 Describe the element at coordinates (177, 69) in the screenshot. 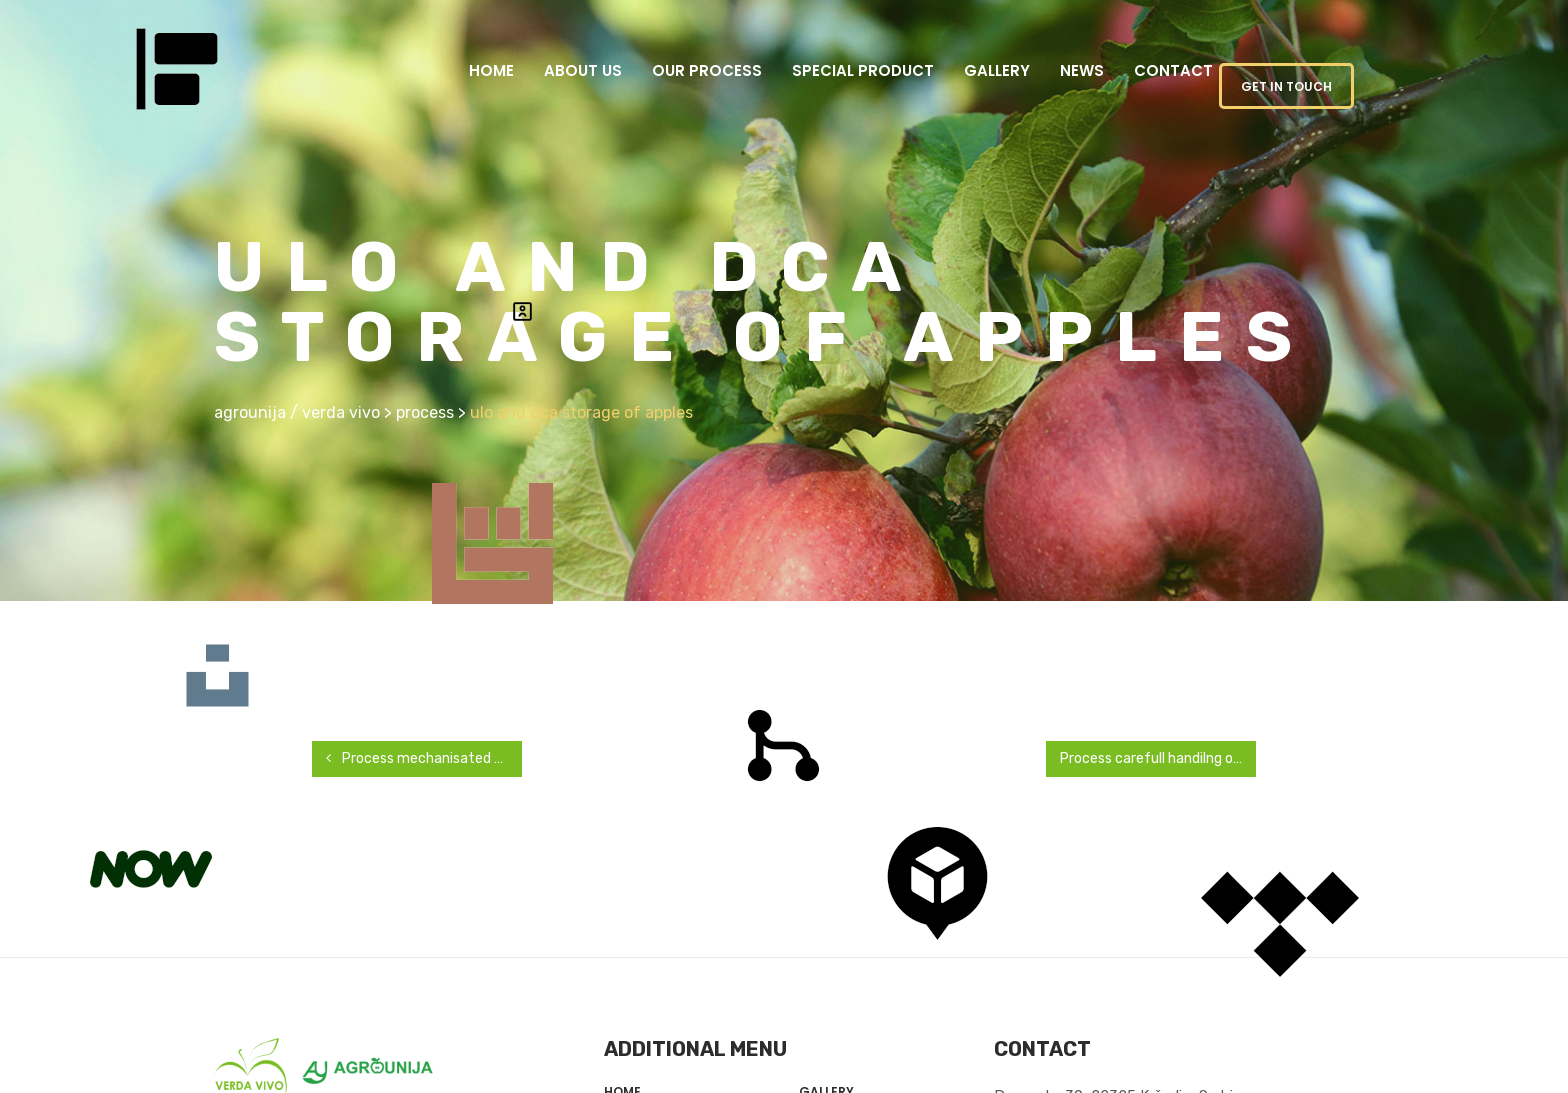

I see `align selected items to the left edge` at that location.